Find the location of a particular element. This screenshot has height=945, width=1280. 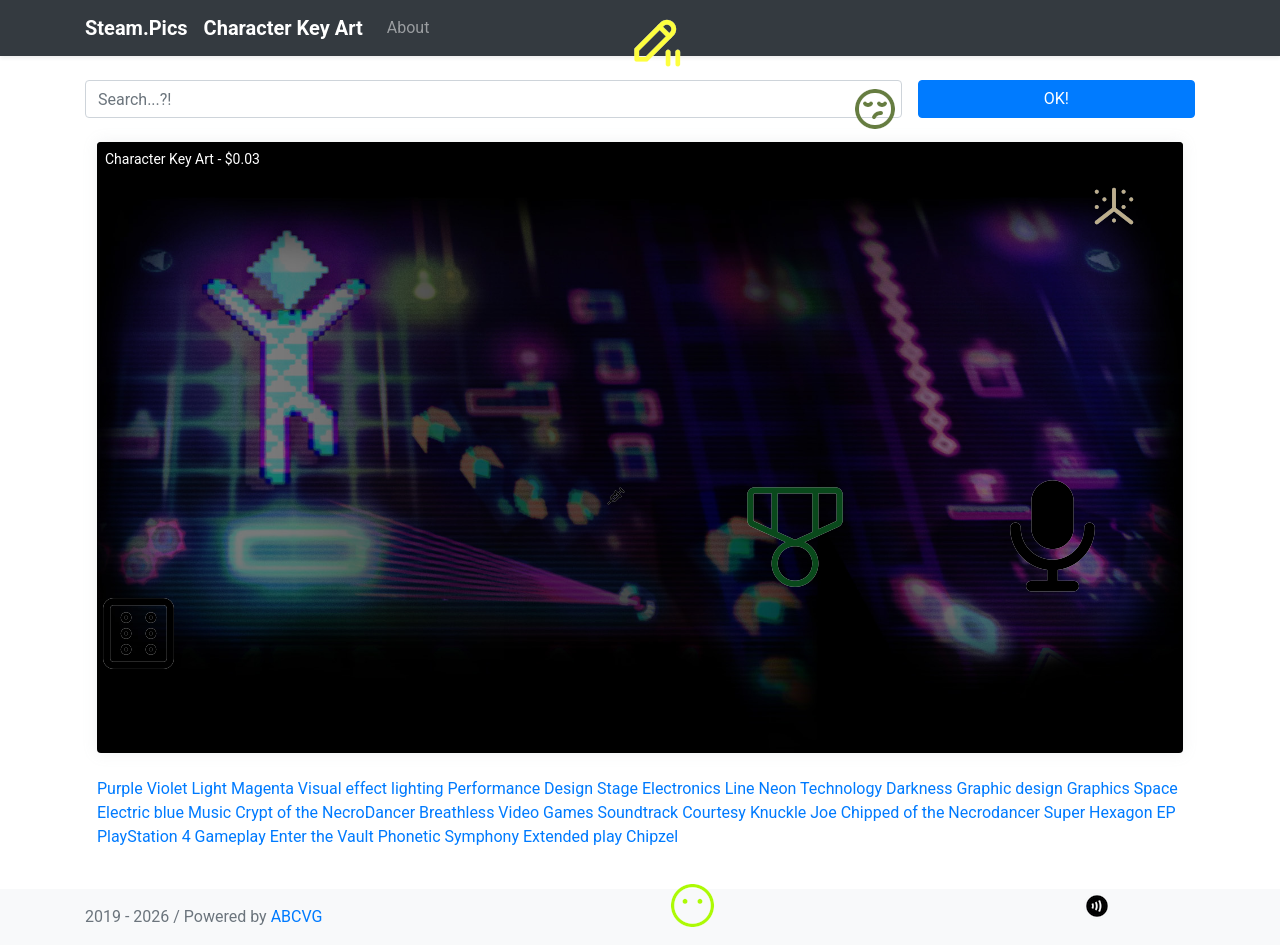

random selection or shuffle function is located at coordinates (138, 633).